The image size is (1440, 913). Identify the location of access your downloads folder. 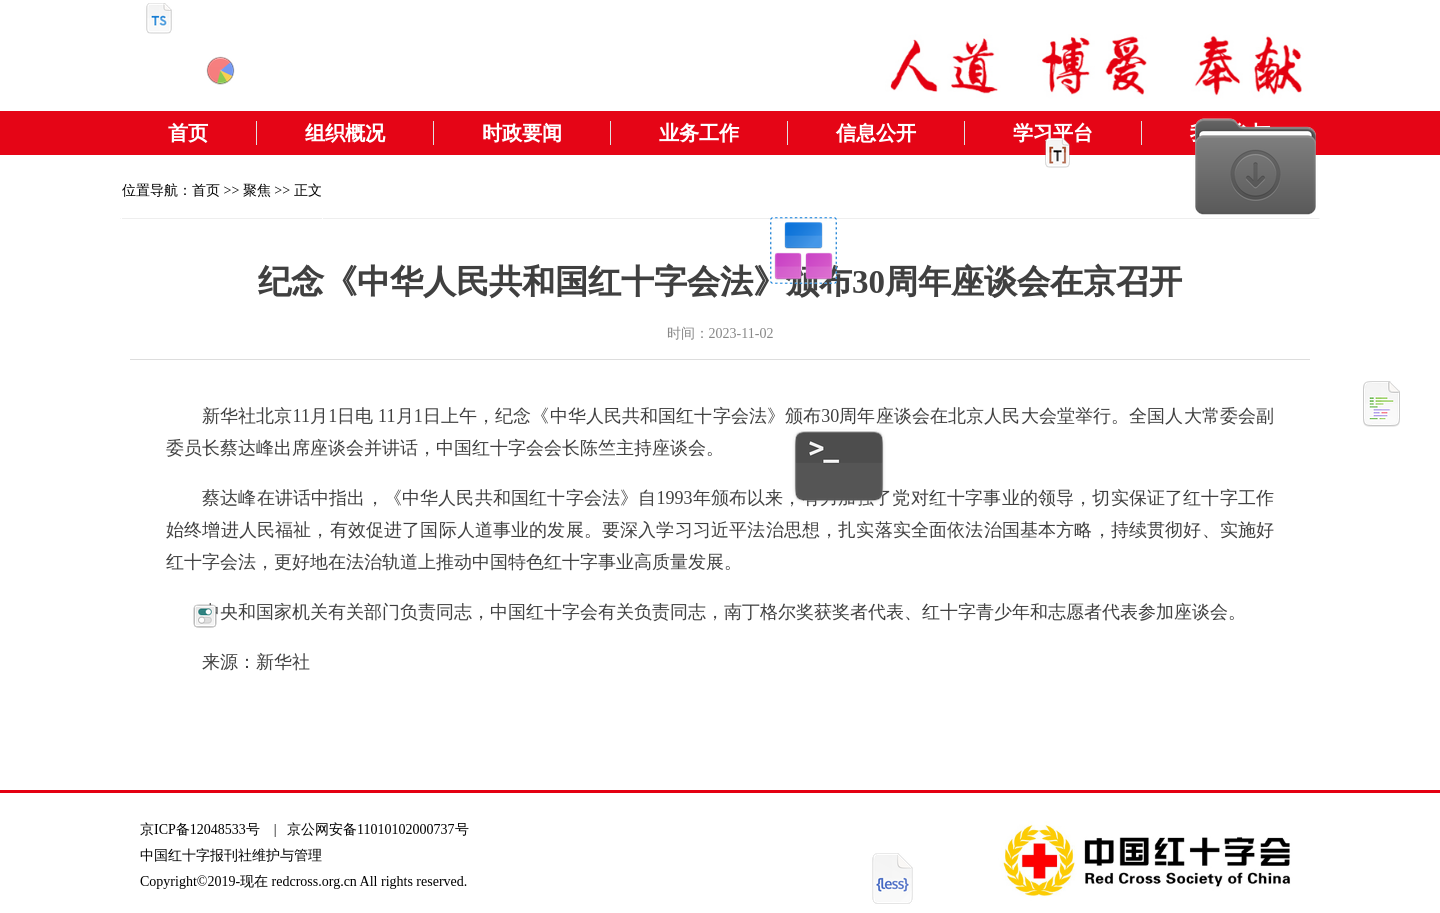
(1255, 166).